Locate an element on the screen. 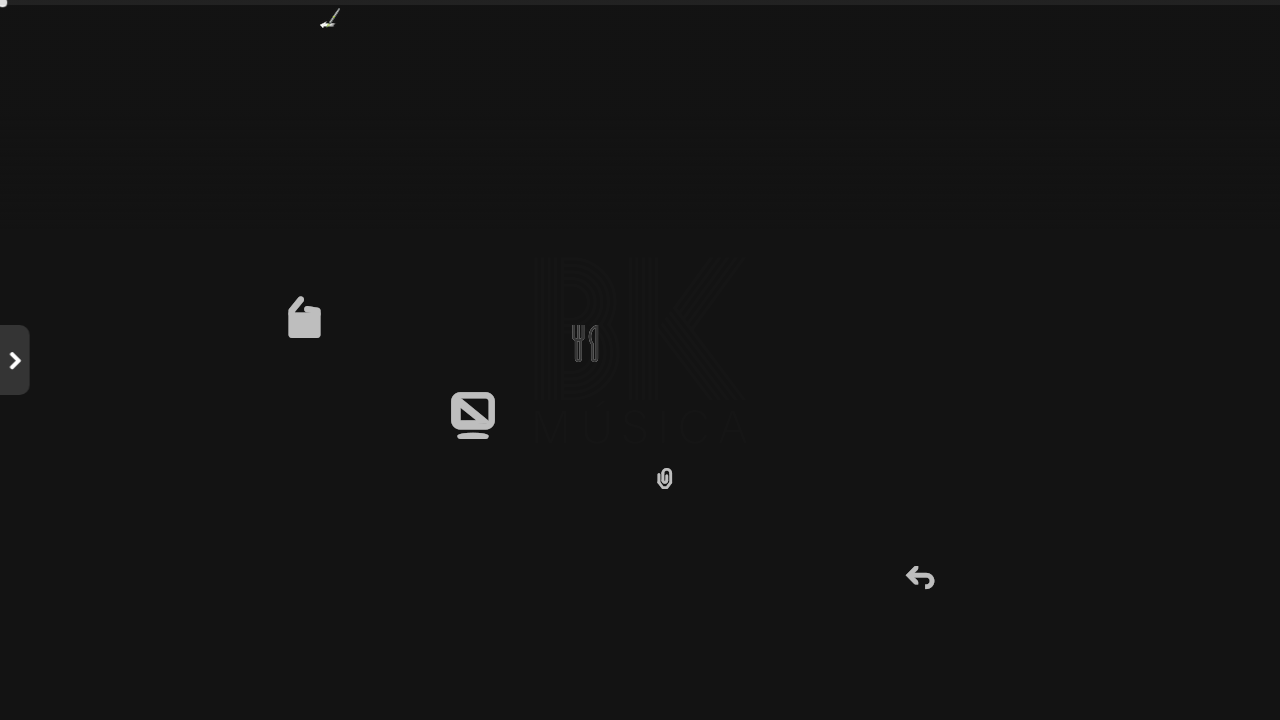 The image size is (1280, 720). adjust display or monitor settings is located at coordinates (473, 414).